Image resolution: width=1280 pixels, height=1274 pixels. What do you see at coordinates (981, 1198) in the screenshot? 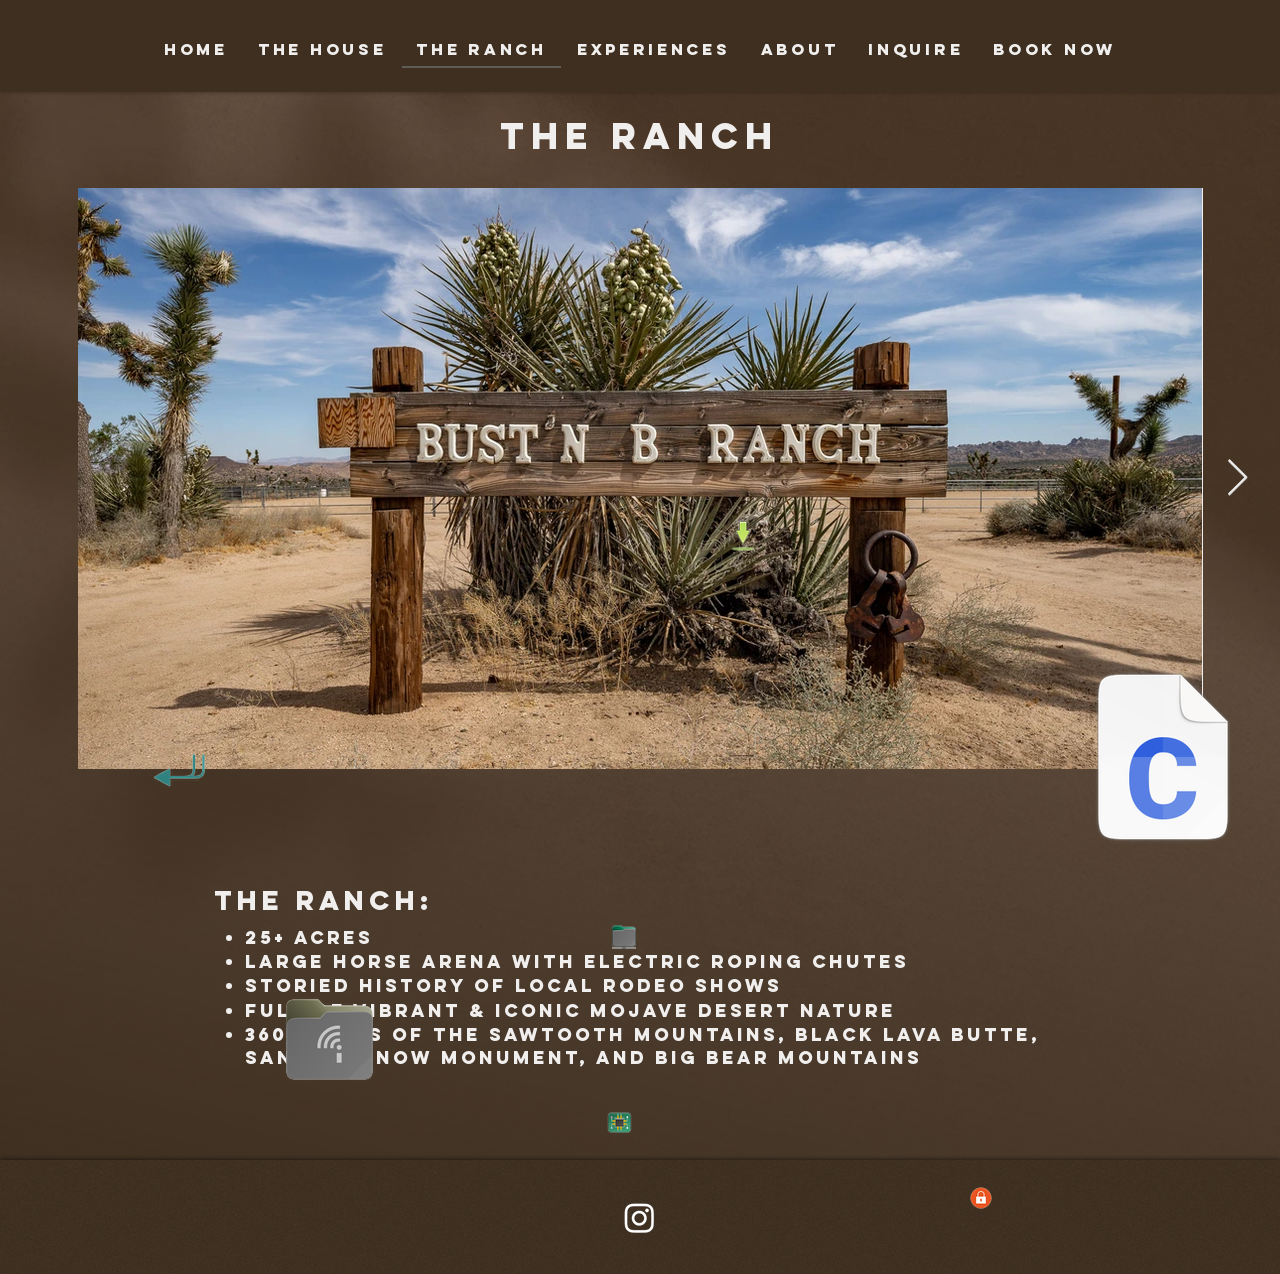
I see `lock the screen or enable security` at bounding box center [981, 1198].